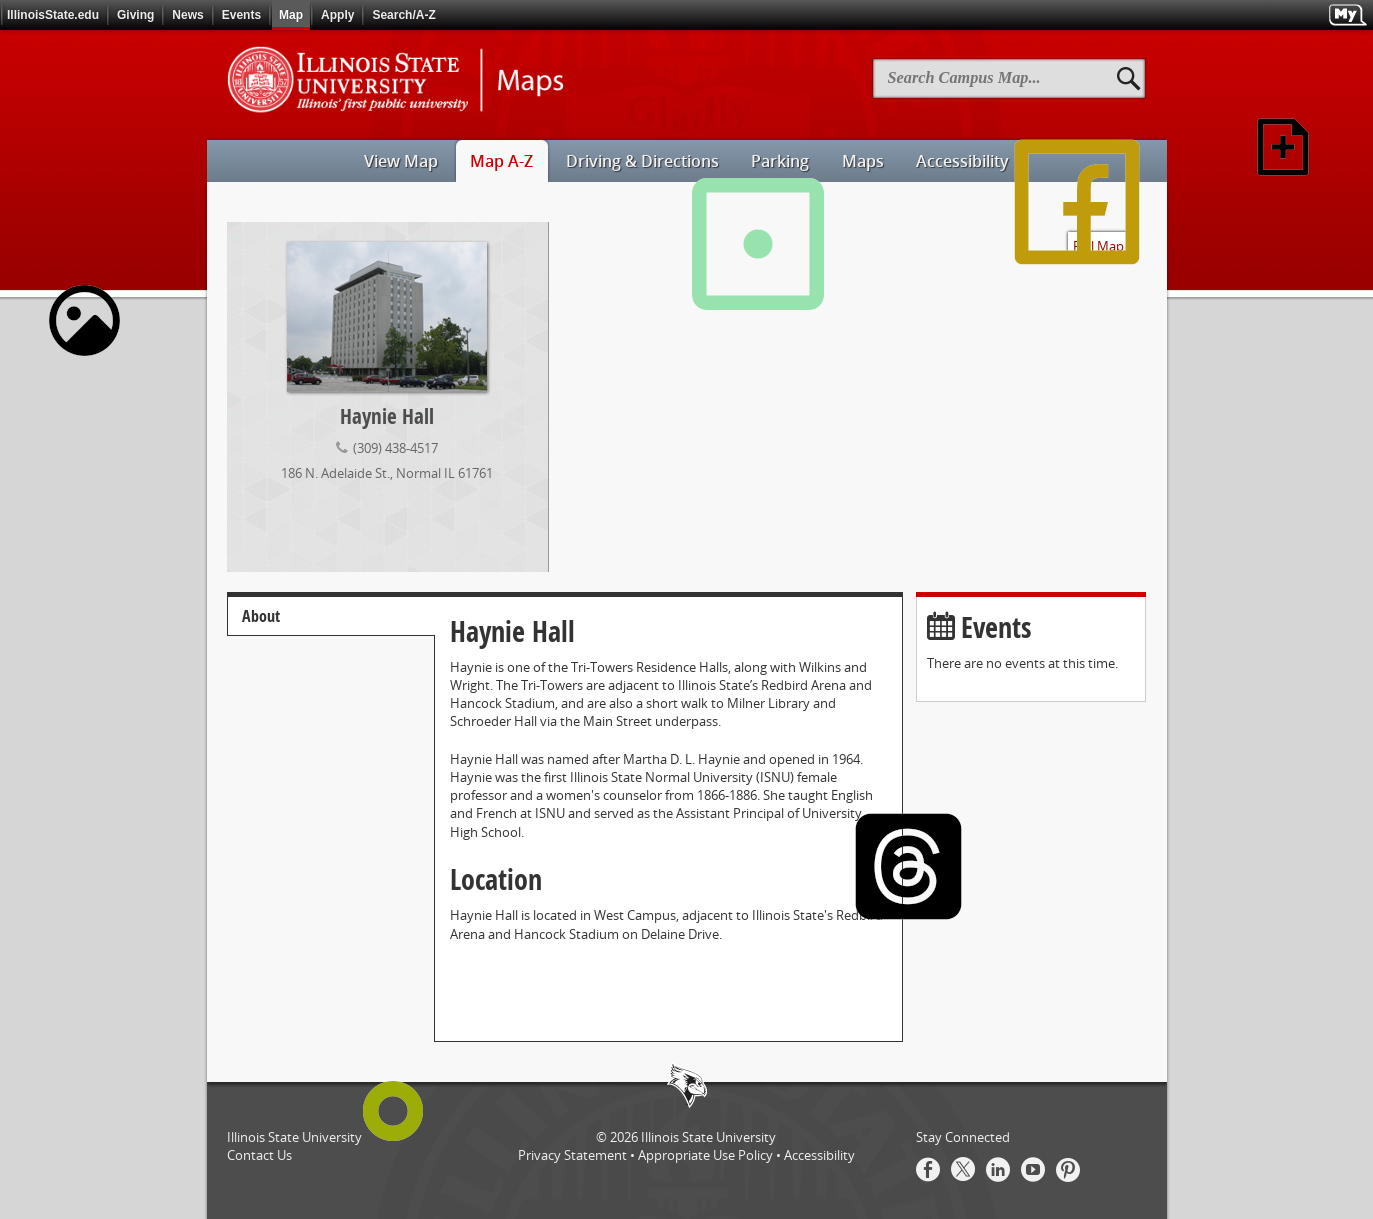 The width and height of the screenshot is (1373, 1219). What do you see at coordinates (84, 320) in the screenshot?
I see `view image or photo gallery` at bounding box center [84, 320].